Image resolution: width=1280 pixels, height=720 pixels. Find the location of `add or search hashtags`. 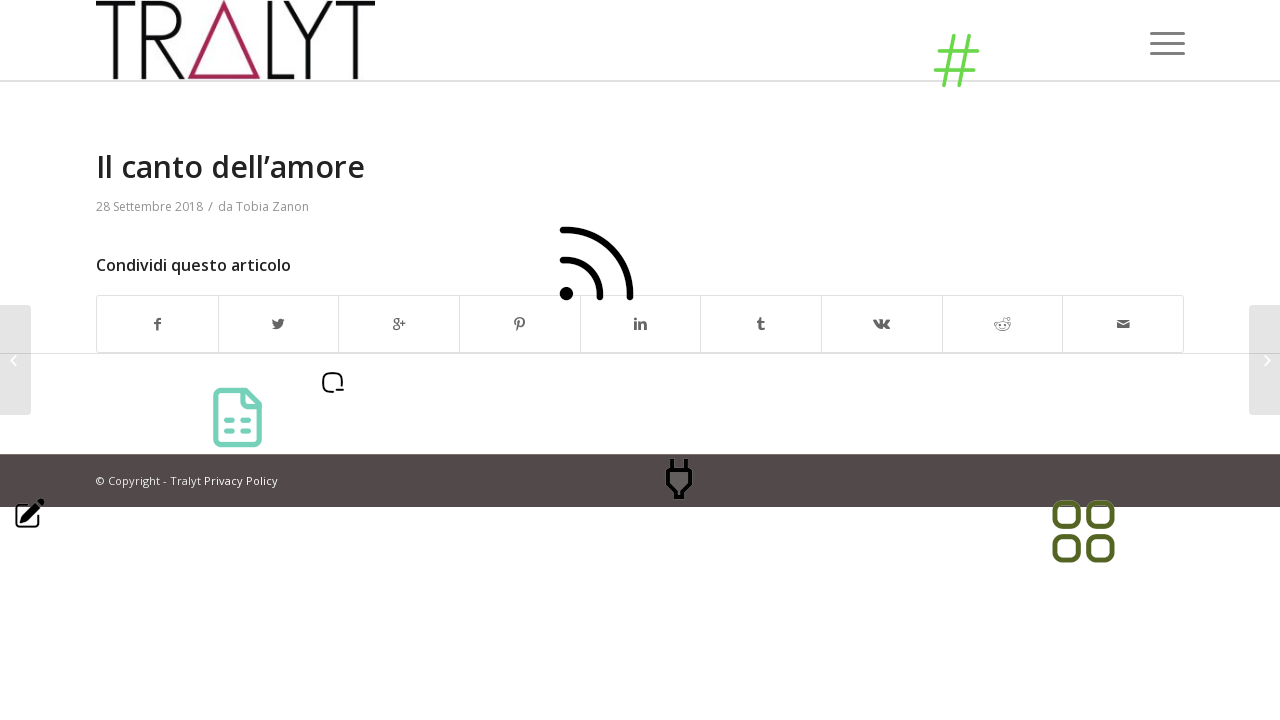

add or search hashtags is located at coordinates (956, 60).